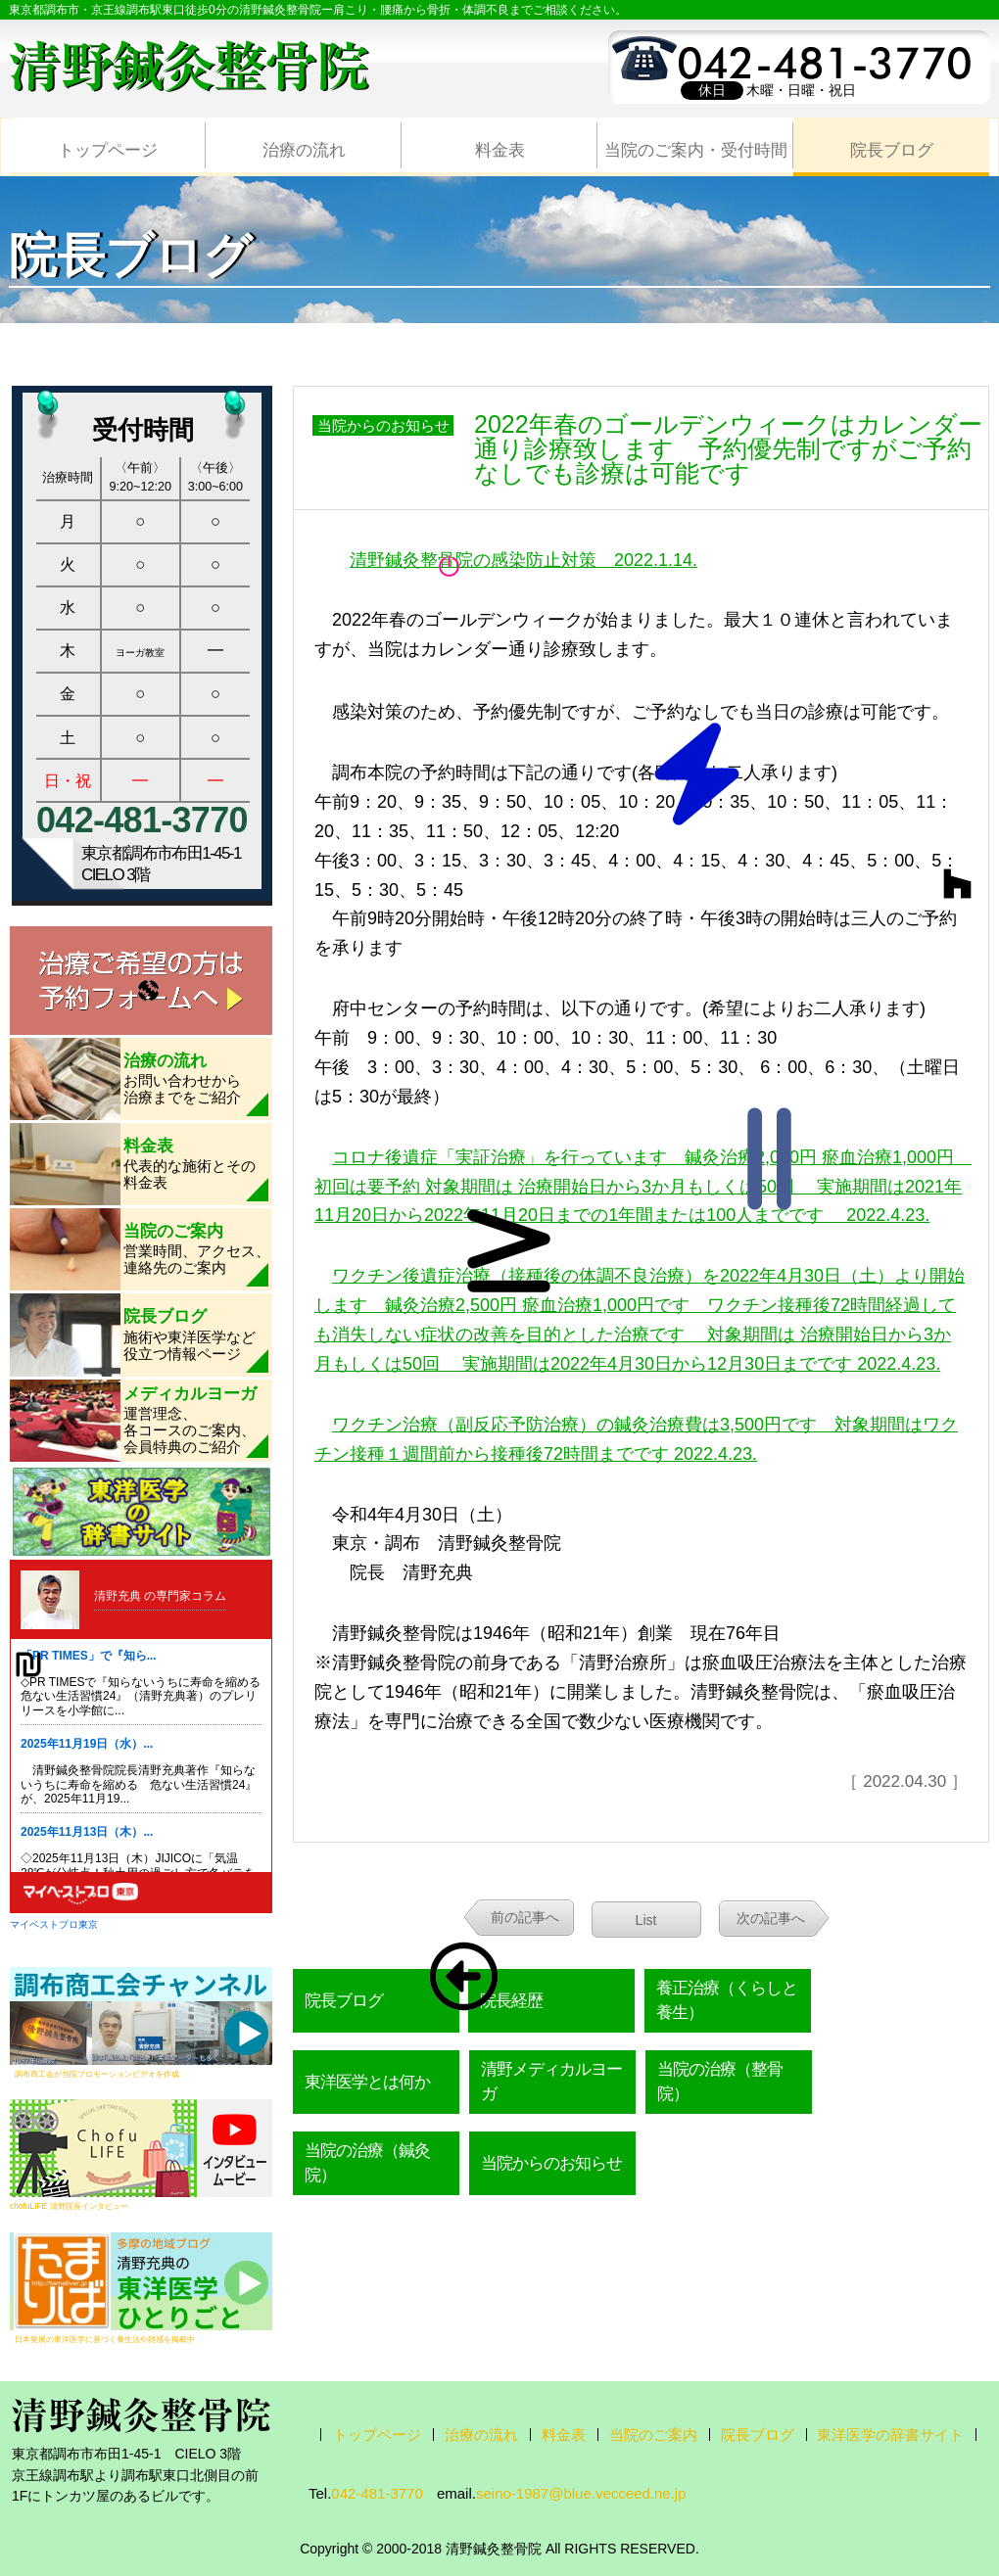 The image size is (999, 2576). I want to click on indicates a minimum value requirement, so click(508, 1250).